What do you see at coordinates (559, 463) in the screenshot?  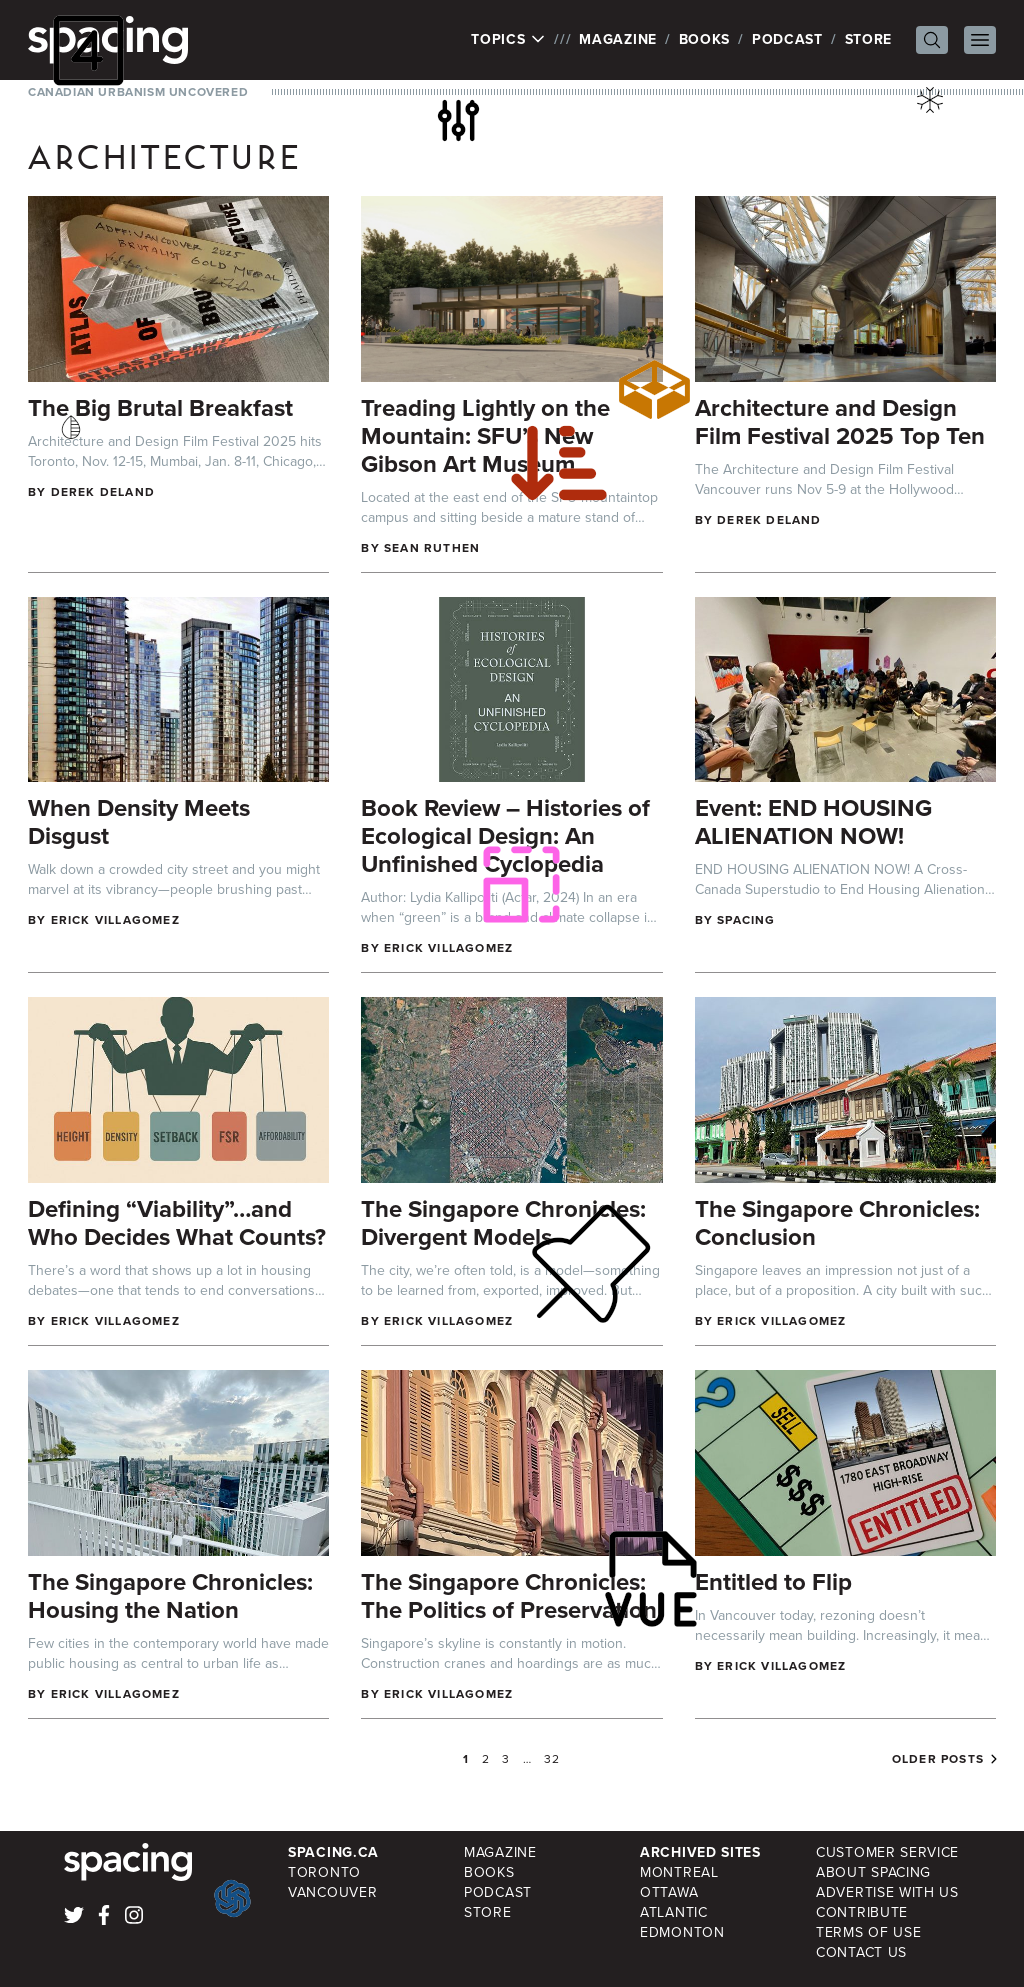 I see `sort items in ascending order` at bounding box center [559, 463].